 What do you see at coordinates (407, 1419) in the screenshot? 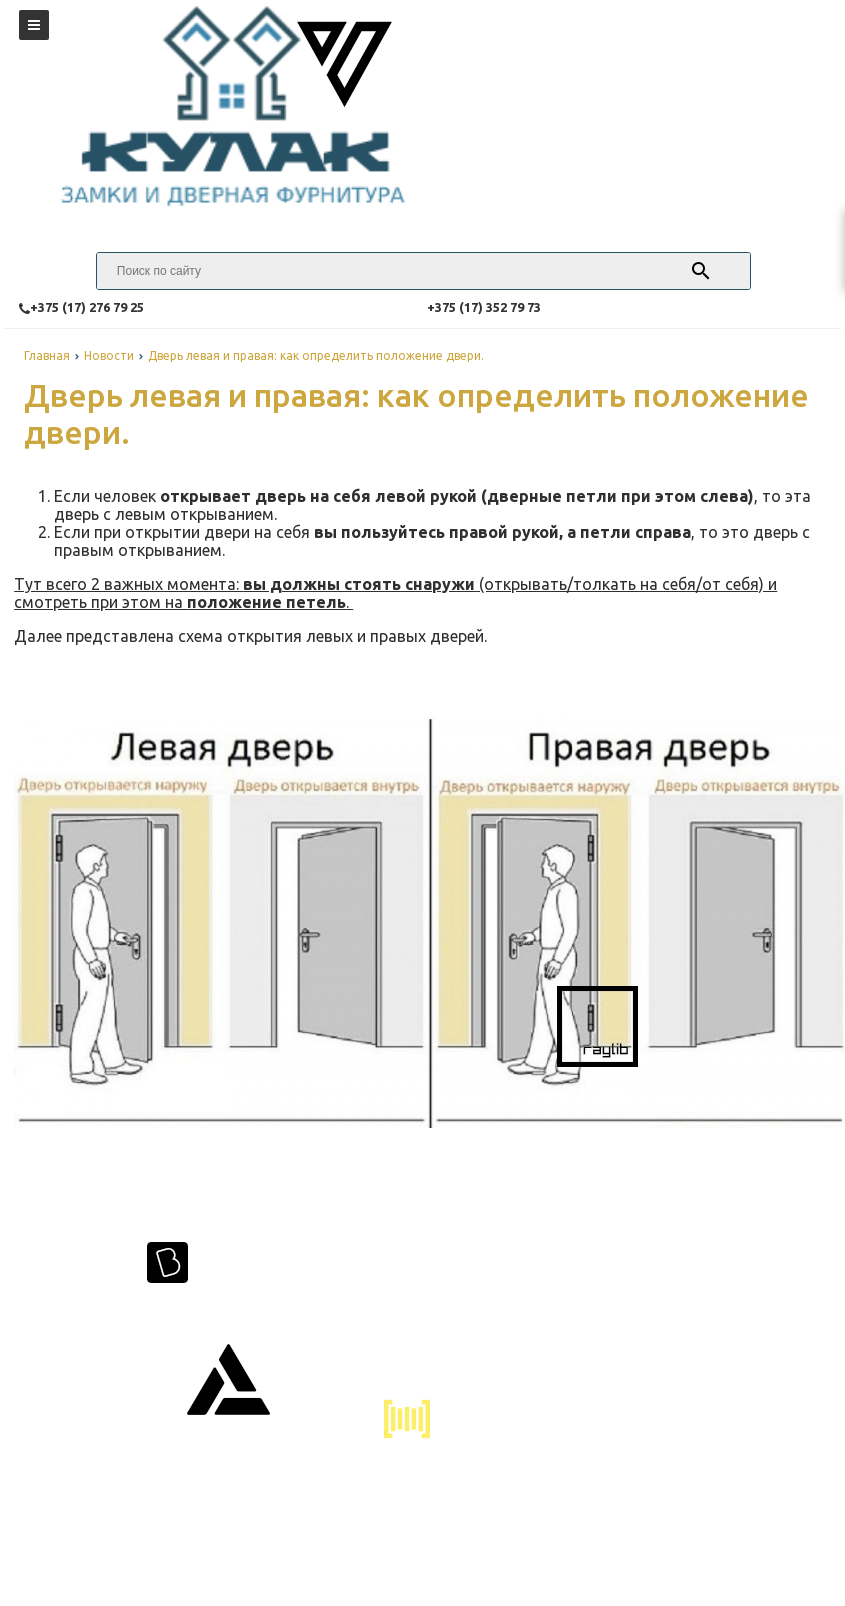
I see `visit papers with code website` at bounding box center [407, 1419].